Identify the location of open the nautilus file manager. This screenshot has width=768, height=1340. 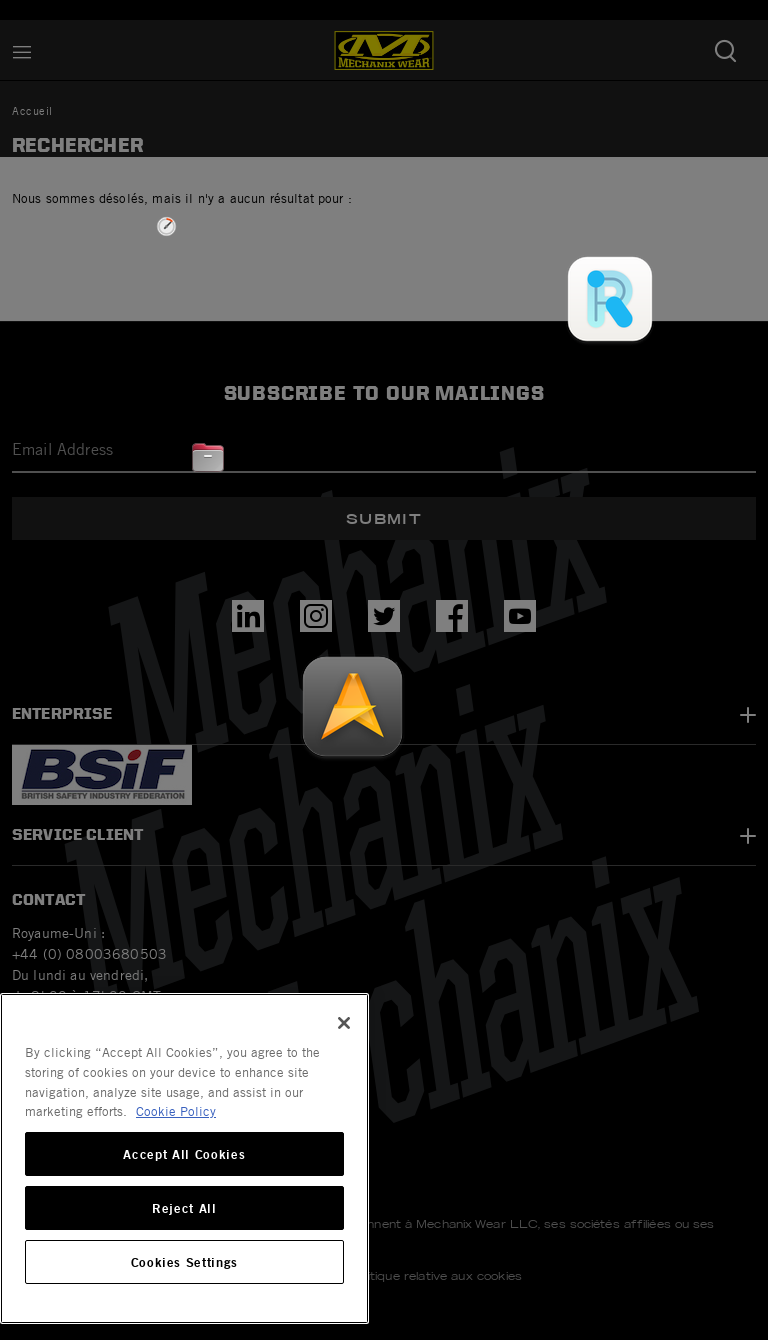
(208, 457).